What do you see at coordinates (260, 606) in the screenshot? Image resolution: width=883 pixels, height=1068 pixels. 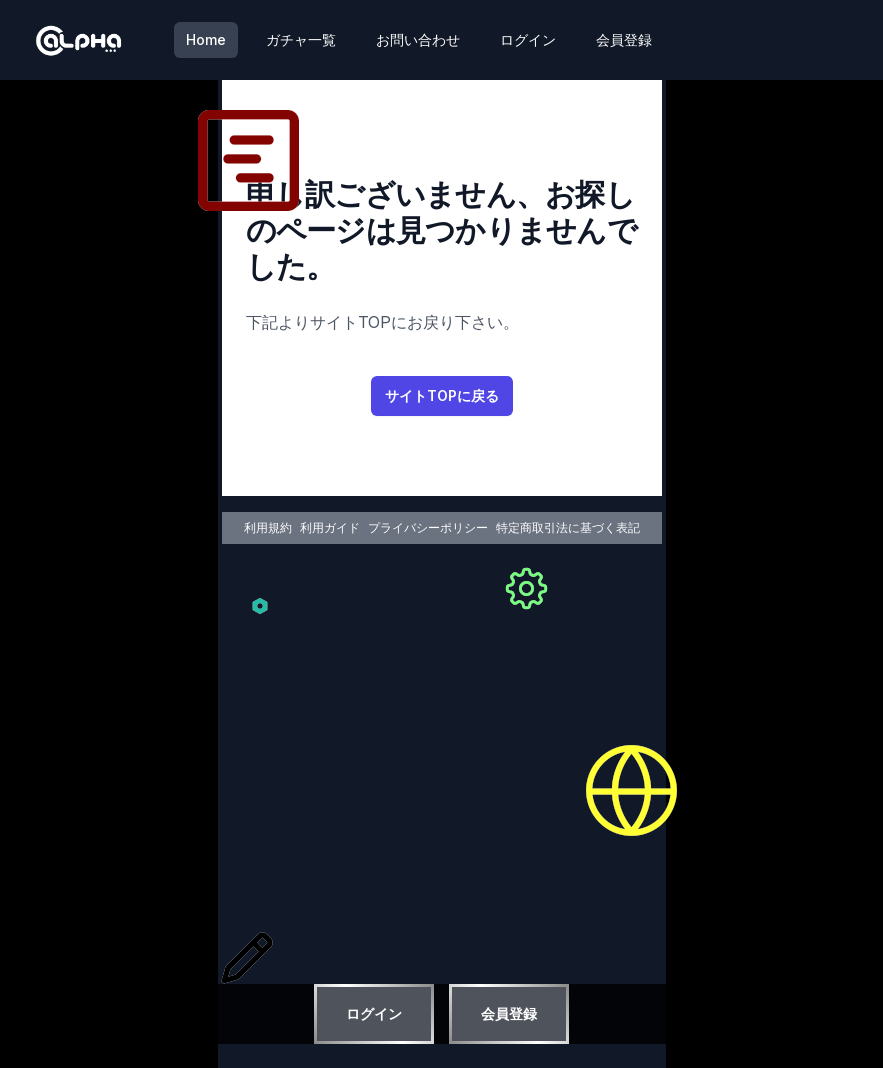 I see `access settings or configuration options` at bounding box center [260, 606].